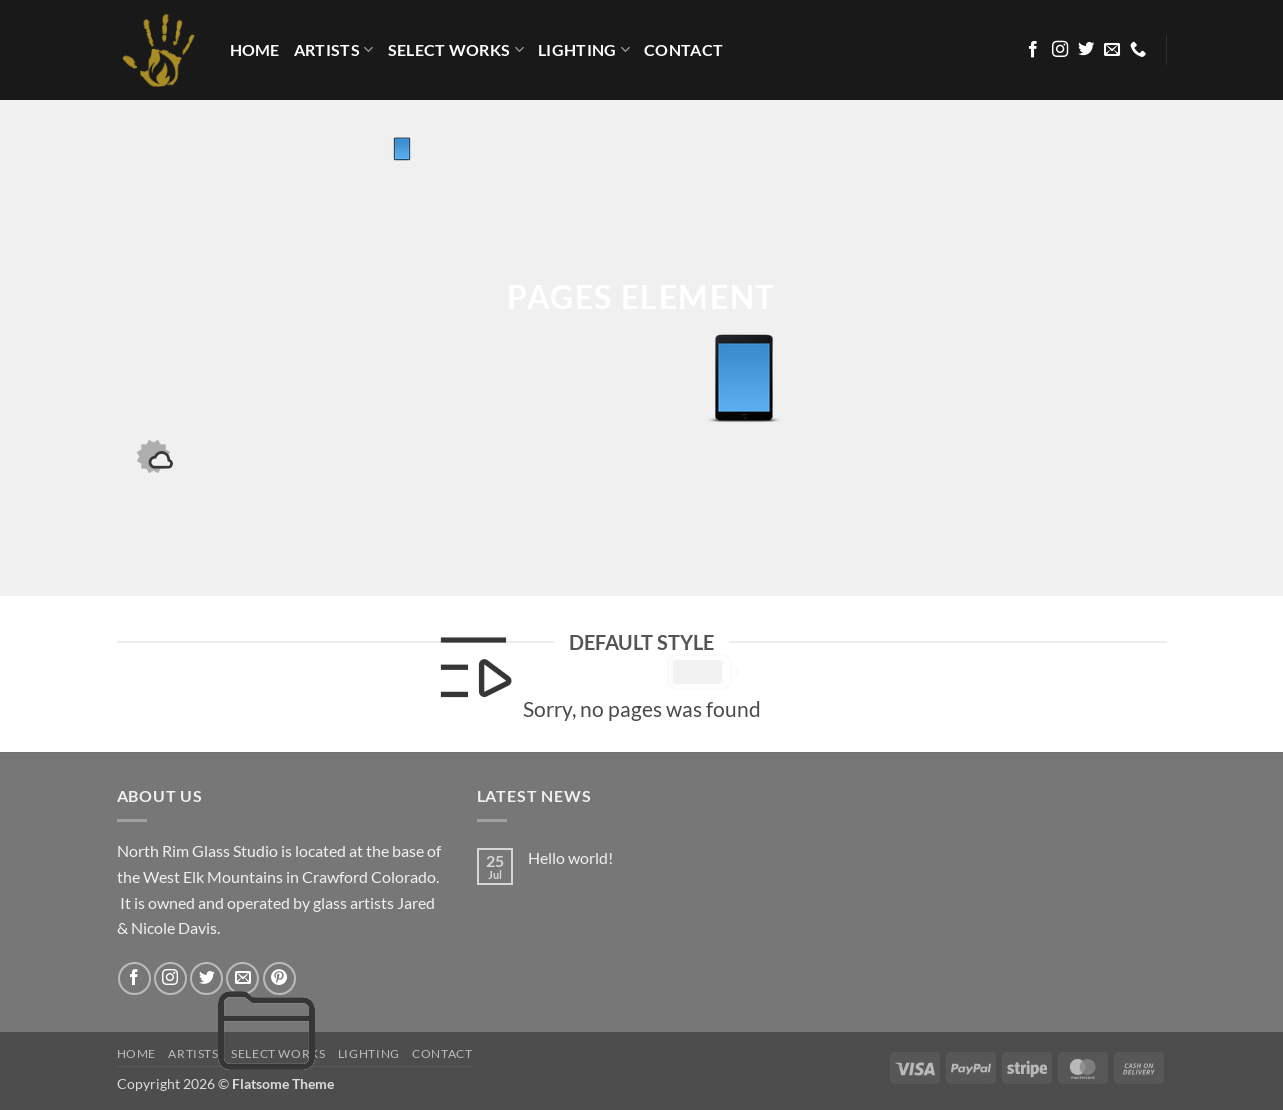  What do you see at coordinates (266, 1027) in the screenshot?
I see `access file and folder preferences` at bounding box center [266, 1027].